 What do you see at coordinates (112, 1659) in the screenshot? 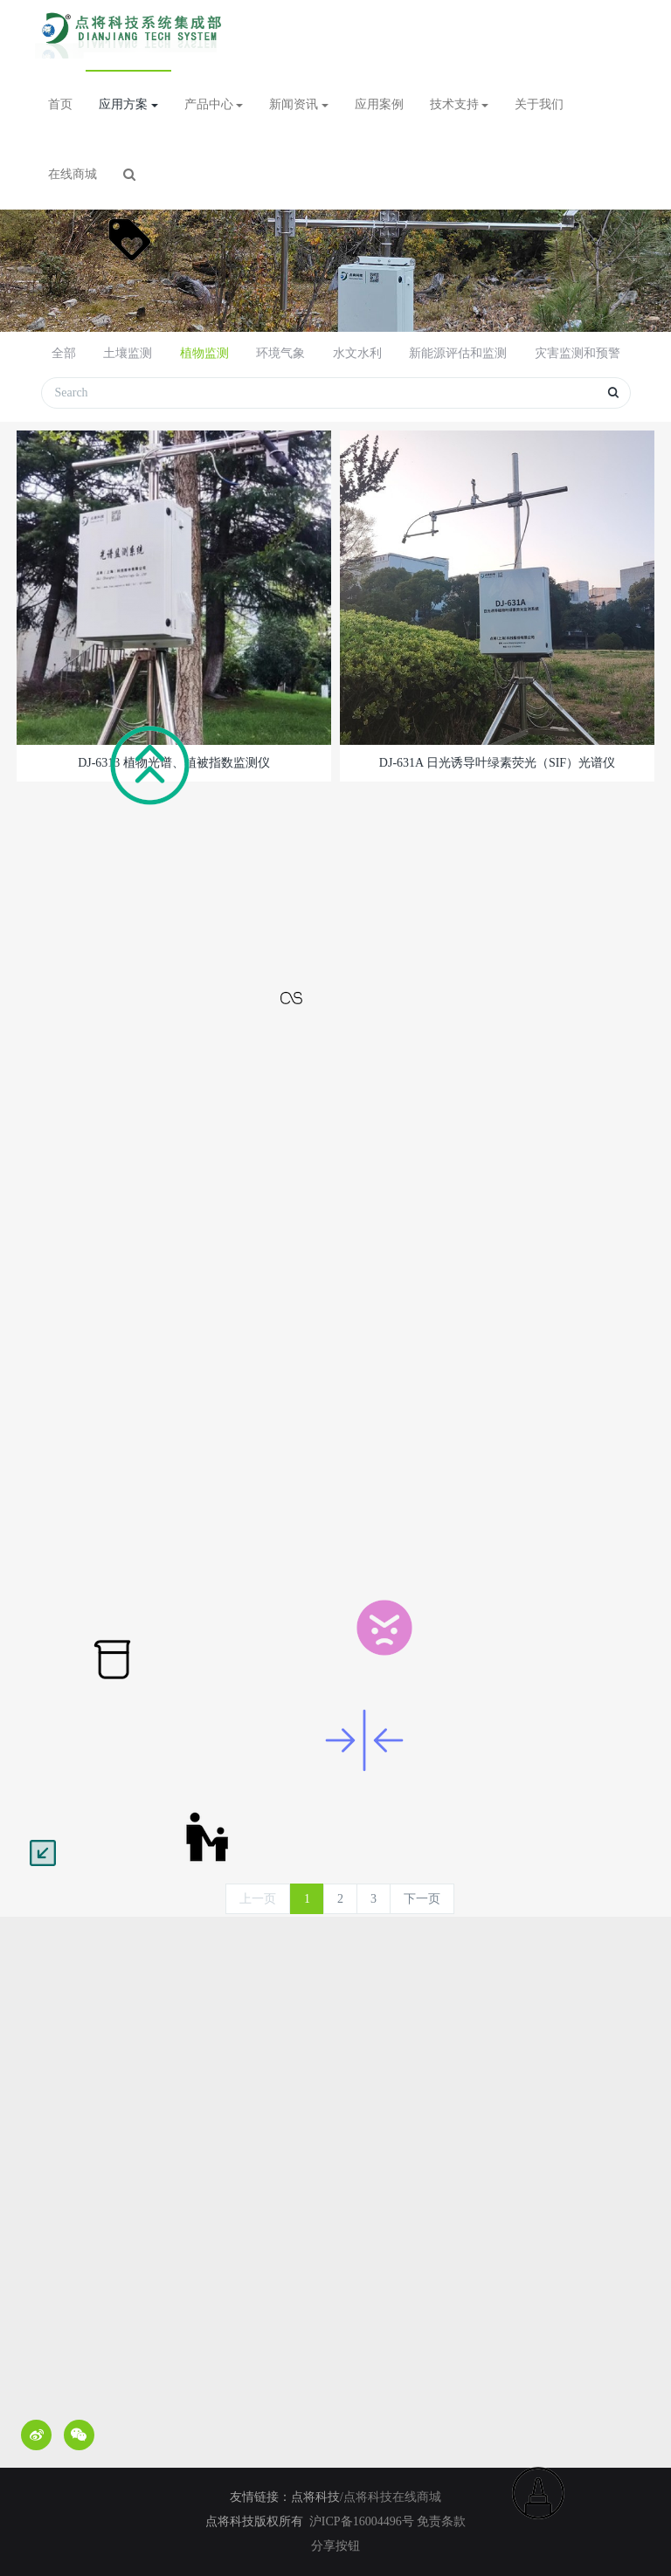
I see `access experimental or beta features` at bounding box center [112, 1659].